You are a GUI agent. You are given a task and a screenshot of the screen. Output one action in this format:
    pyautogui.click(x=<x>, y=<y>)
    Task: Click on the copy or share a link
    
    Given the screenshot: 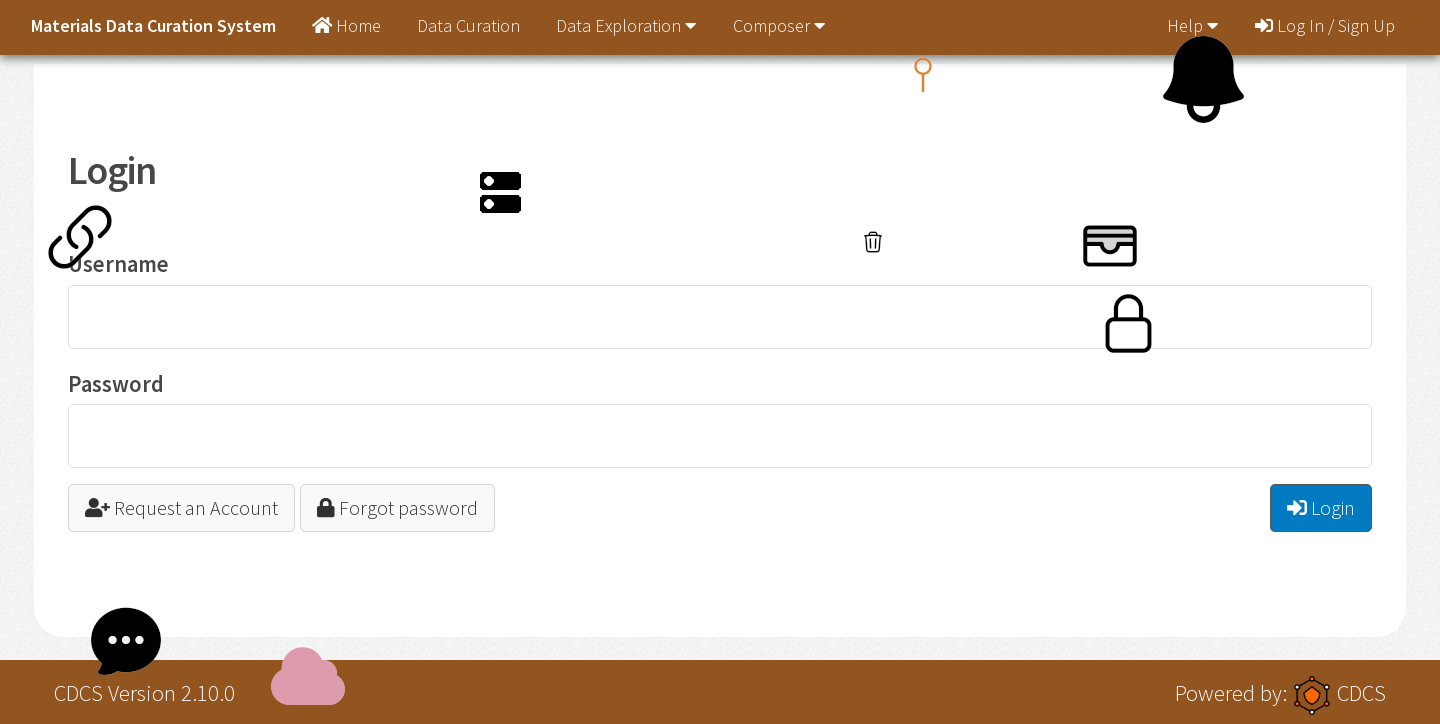 What is the action you would take?
    pyautogui.click(x=80, y=237)
    